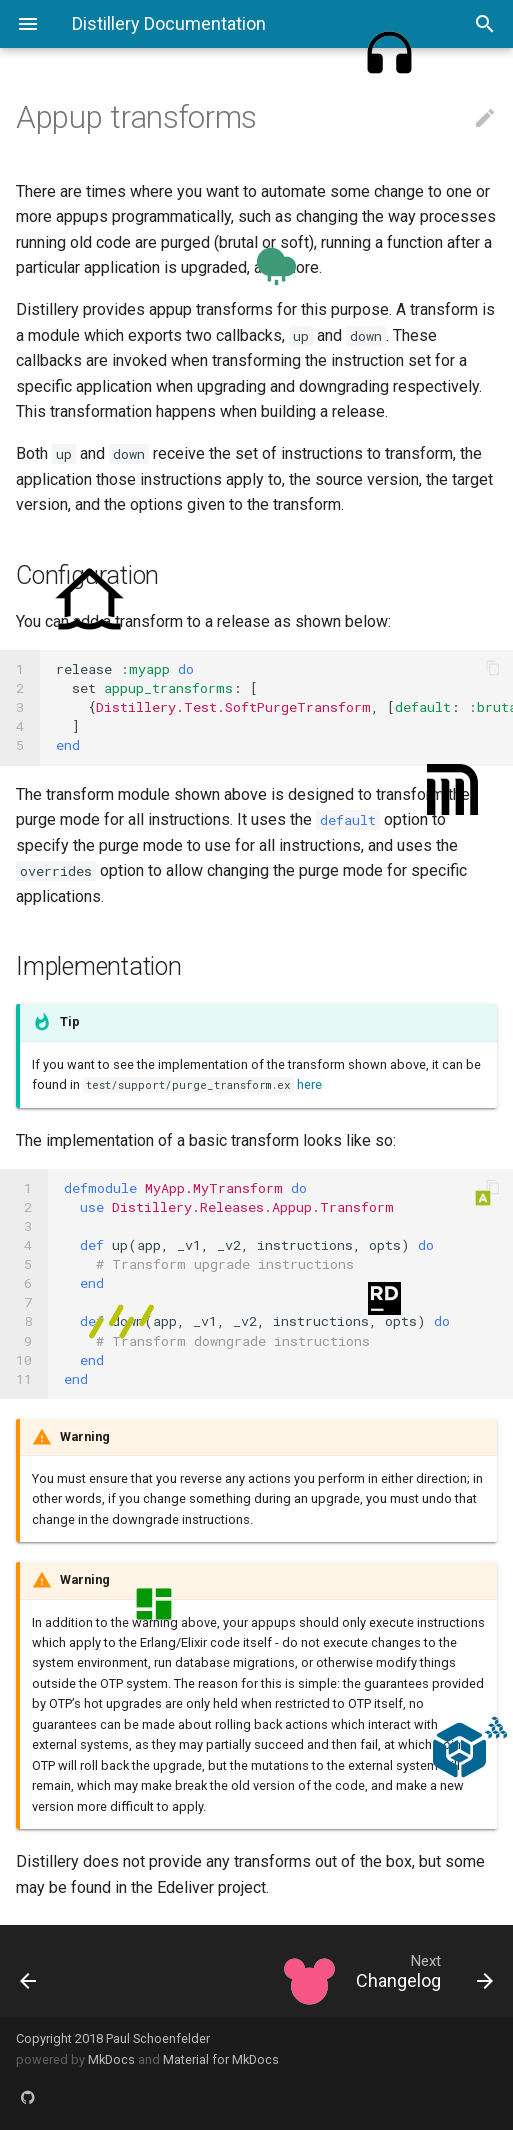 Image resolution: width=513 pixels, height=2130 pixels. What do you see at coordinates (452, 789) in the screenshot?
I see `open the Mexico City Metro app` at bounding box center [452, 789].